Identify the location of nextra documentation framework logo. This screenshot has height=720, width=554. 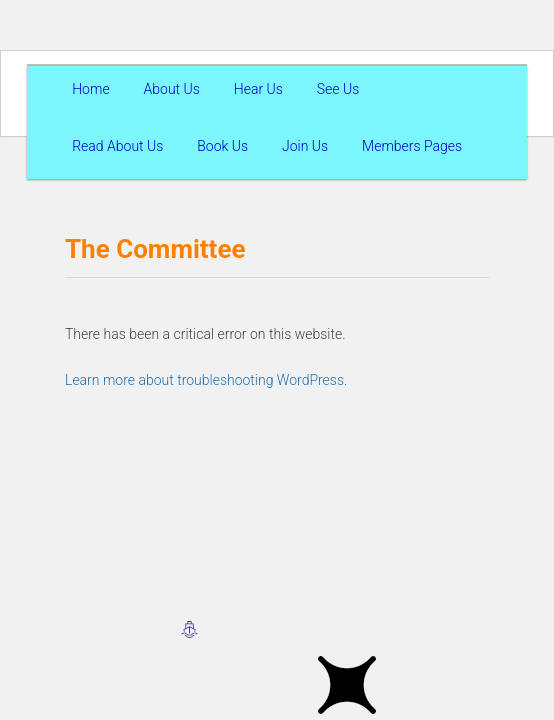
(347, 685).